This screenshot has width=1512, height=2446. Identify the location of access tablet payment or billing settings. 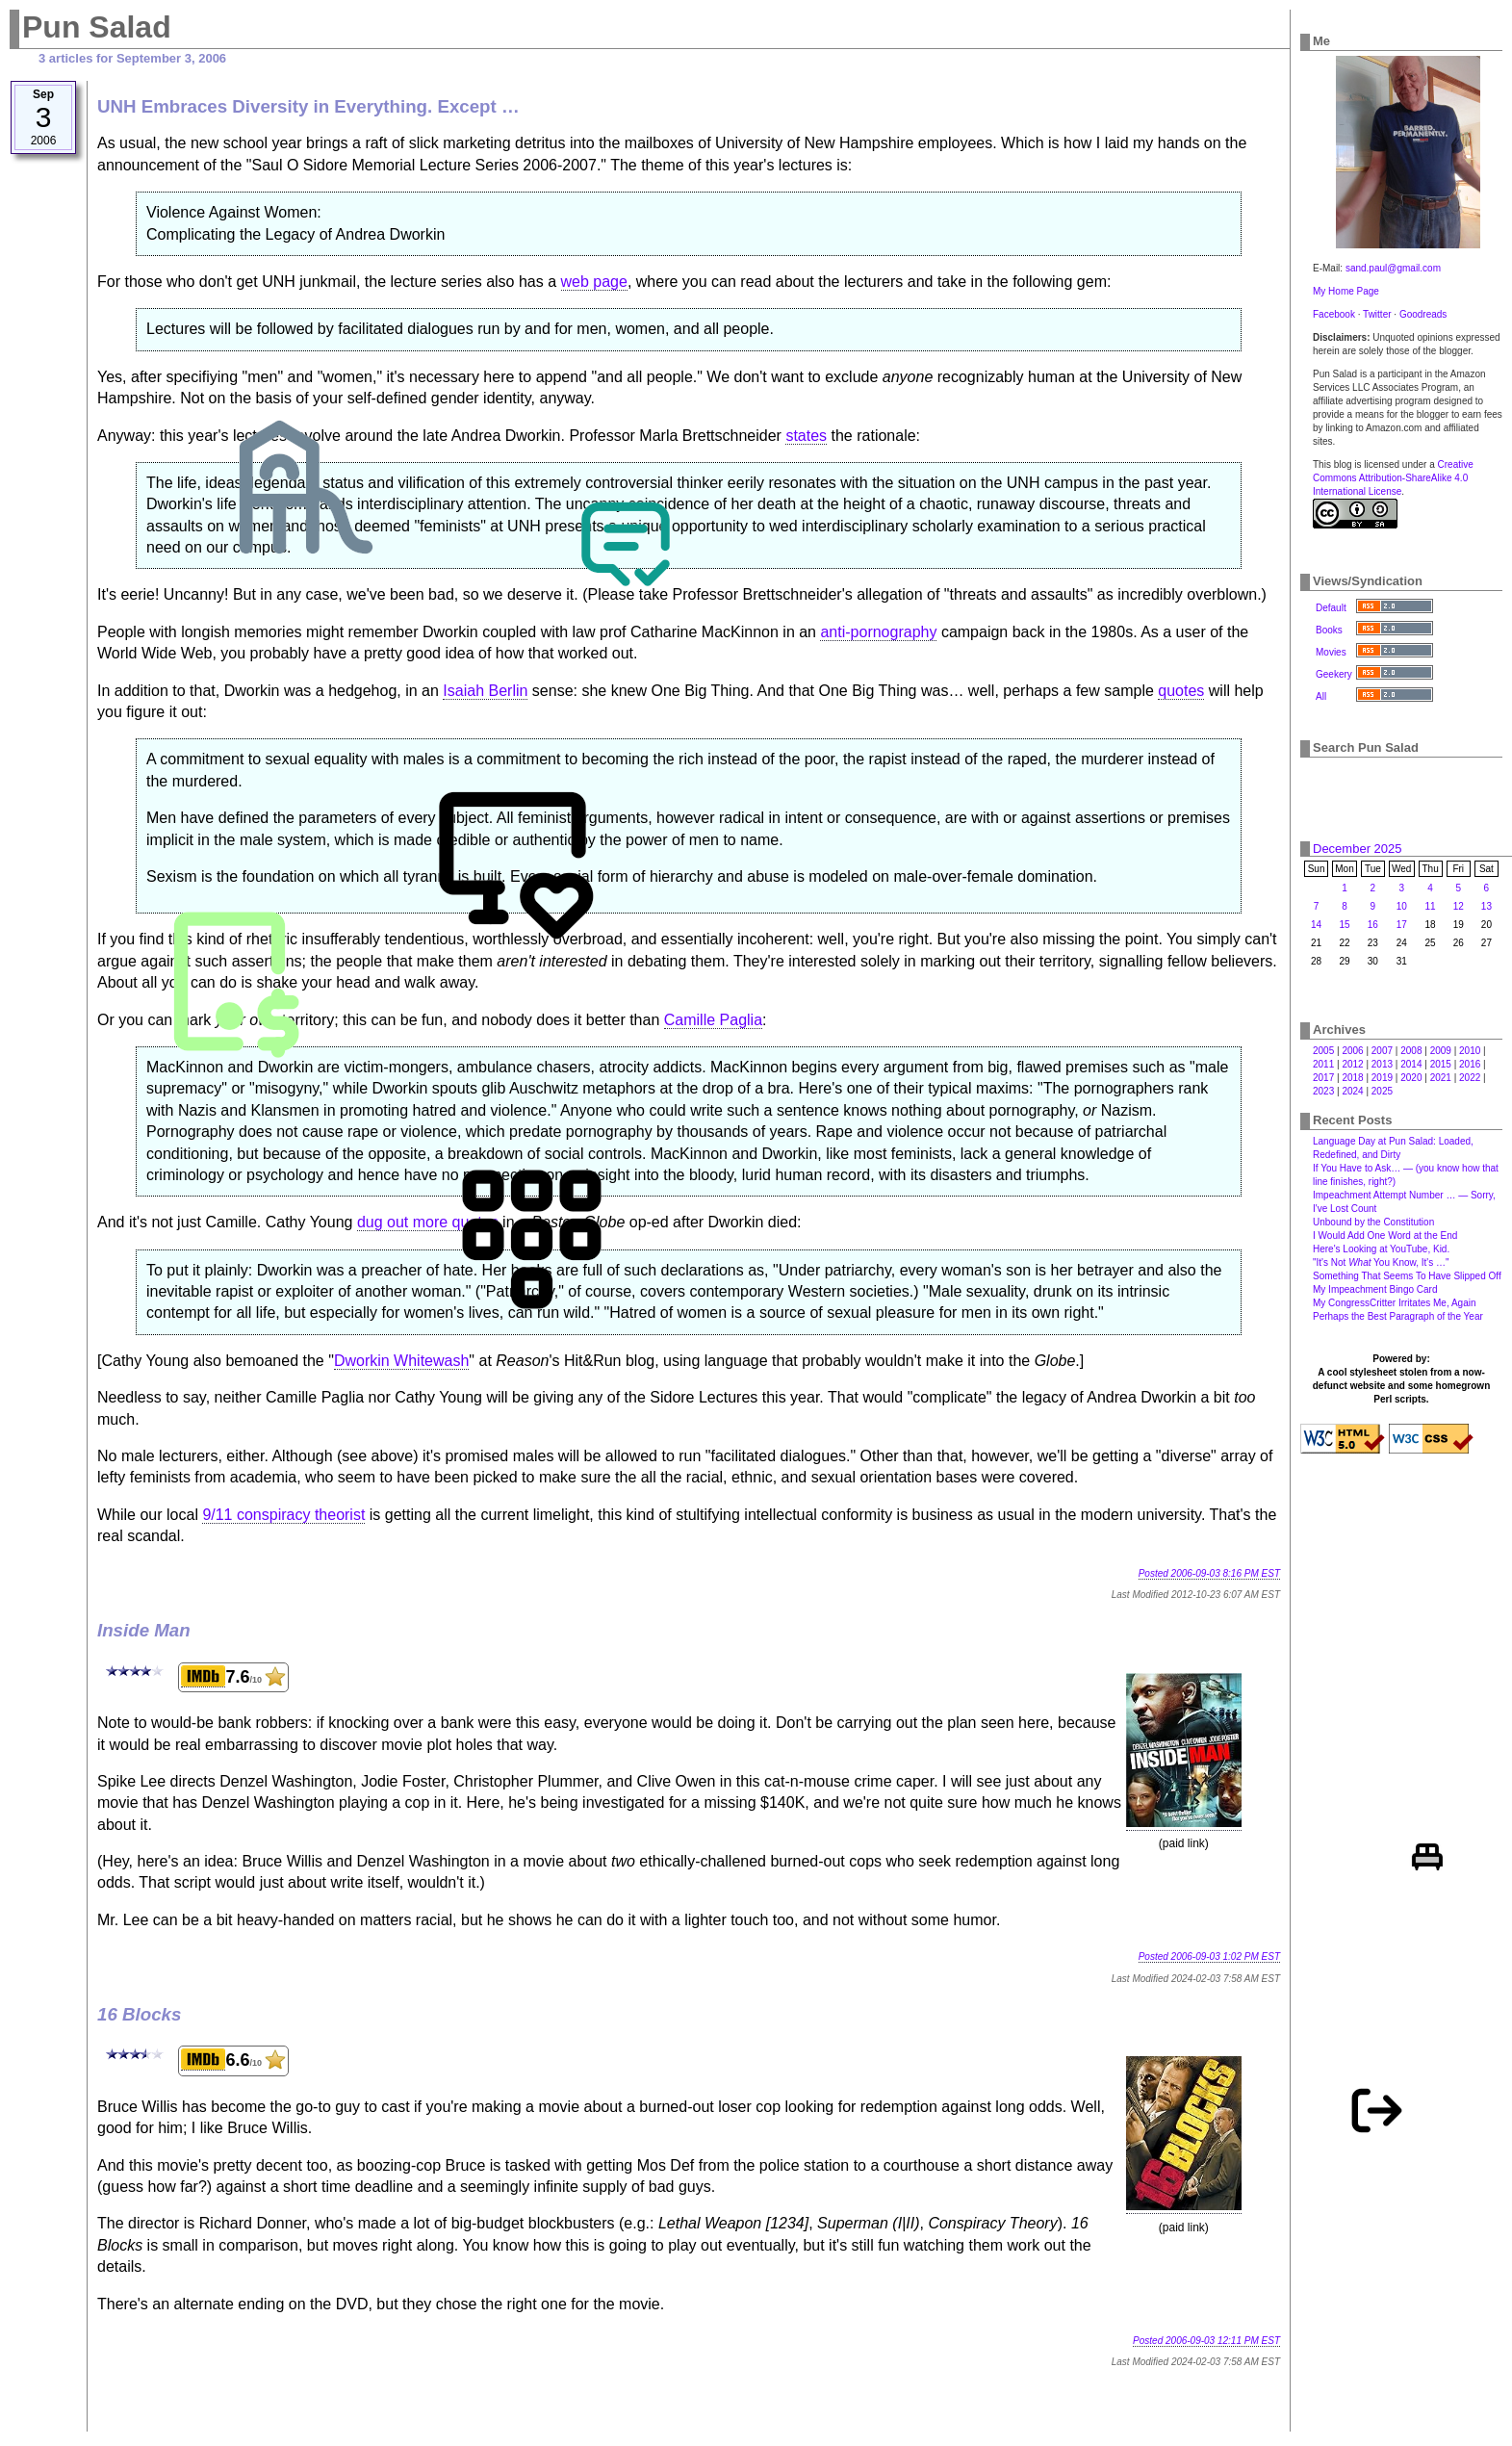
(229, 981).